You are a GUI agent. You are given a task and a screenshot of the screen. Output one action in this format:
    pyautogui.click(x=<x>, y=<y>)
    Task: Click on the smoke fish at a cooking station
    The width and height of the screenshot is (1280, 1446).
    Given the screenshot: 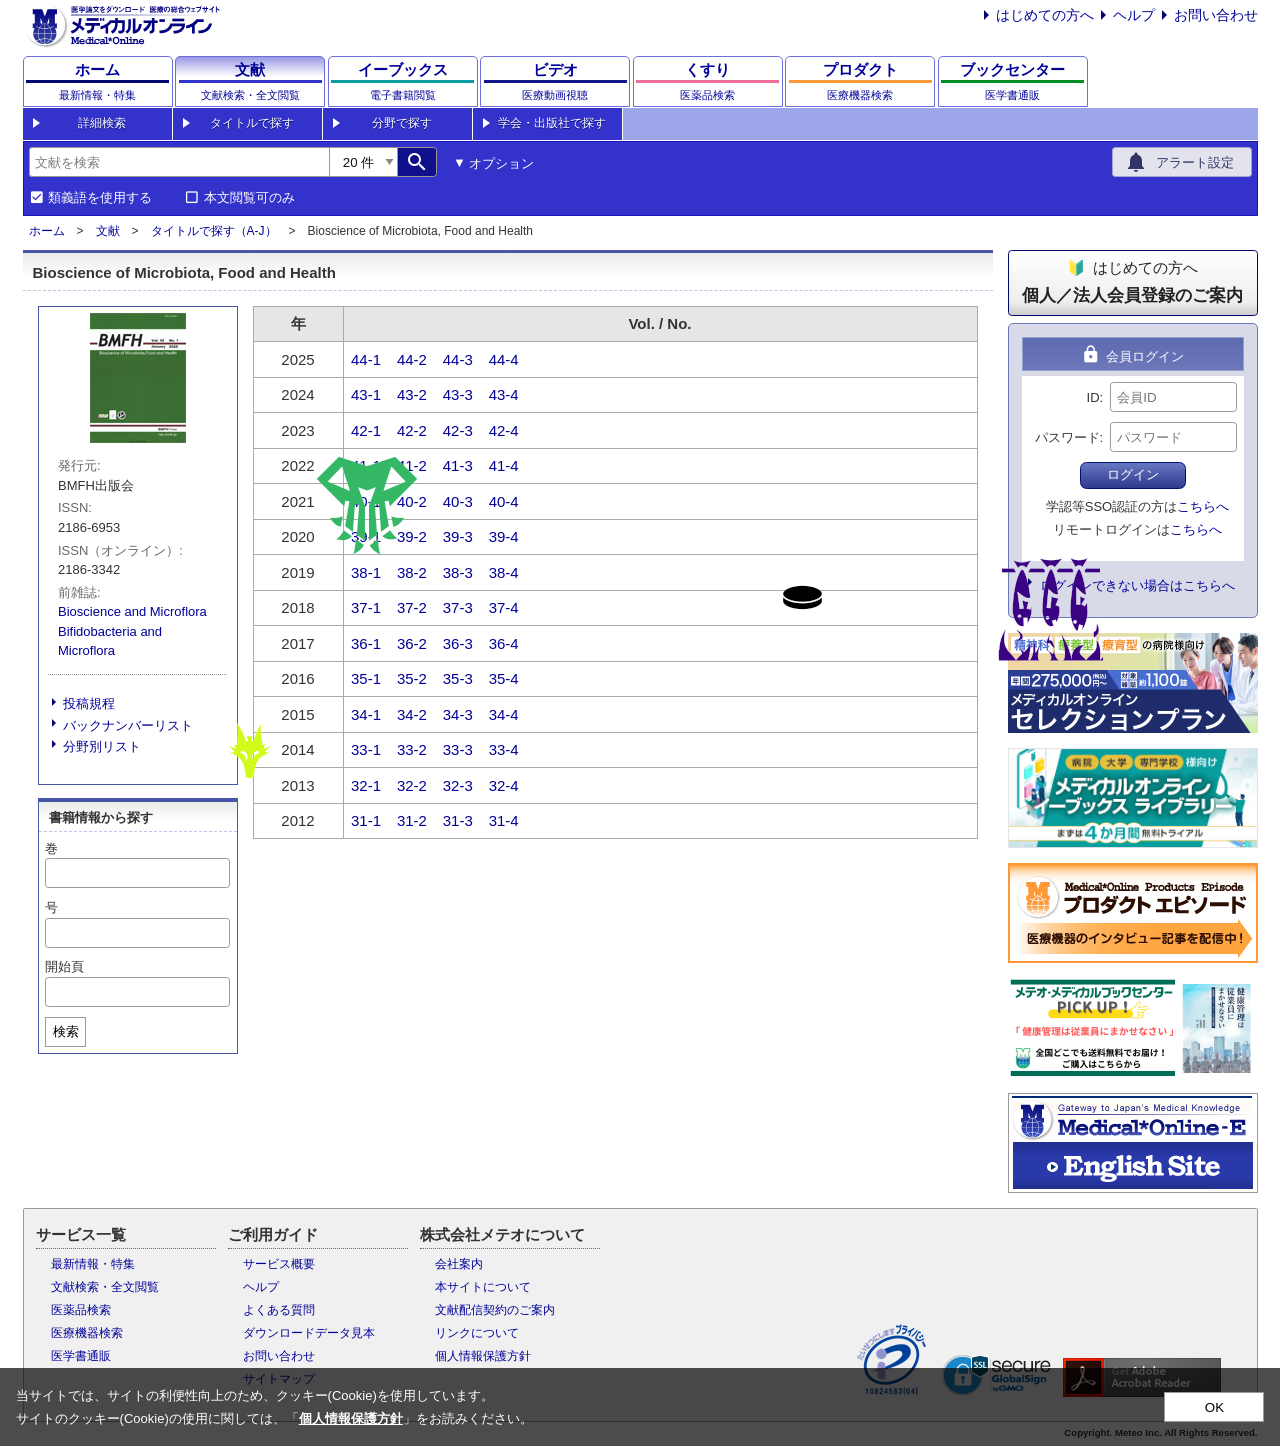 What is the action you would take?
    pyautogui.click(x=1051, y=609)
    